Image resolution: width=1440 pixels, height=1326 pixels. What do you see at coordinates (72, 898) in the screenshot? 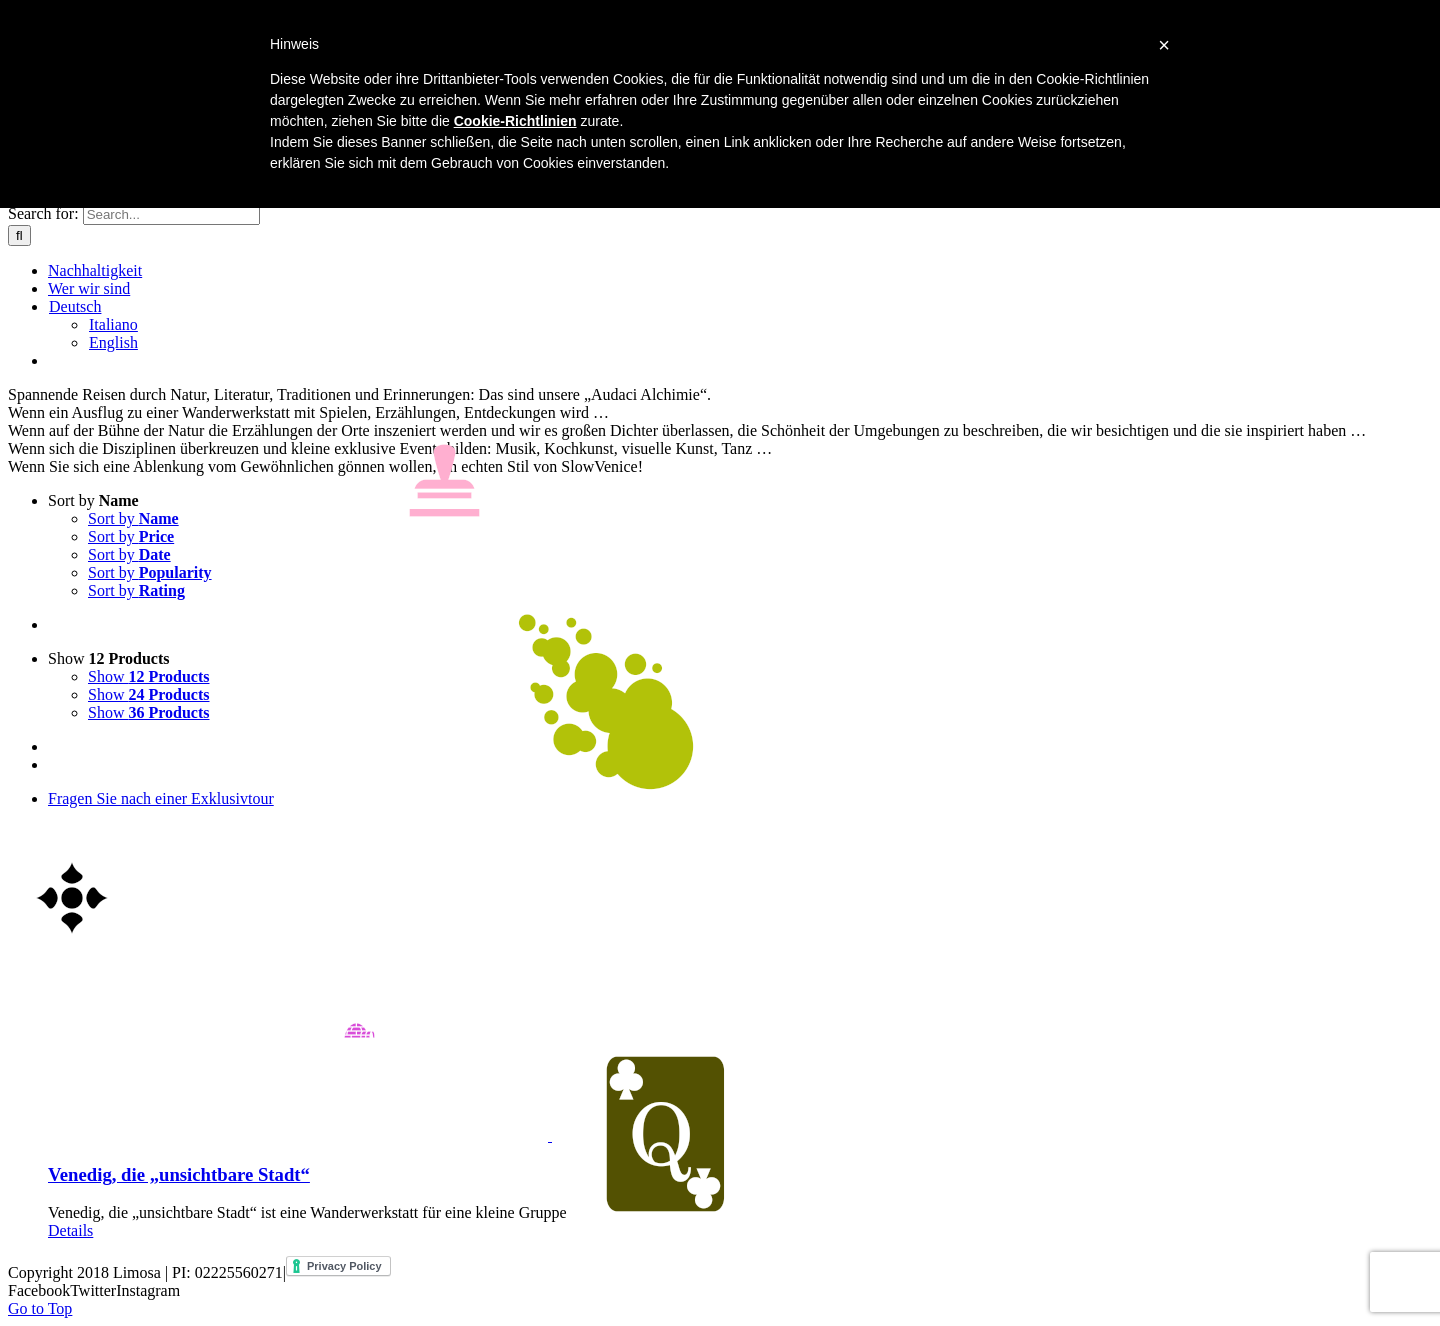
I see `indicates luck or chance-based game mechanic` at bounding box center [72, 898].